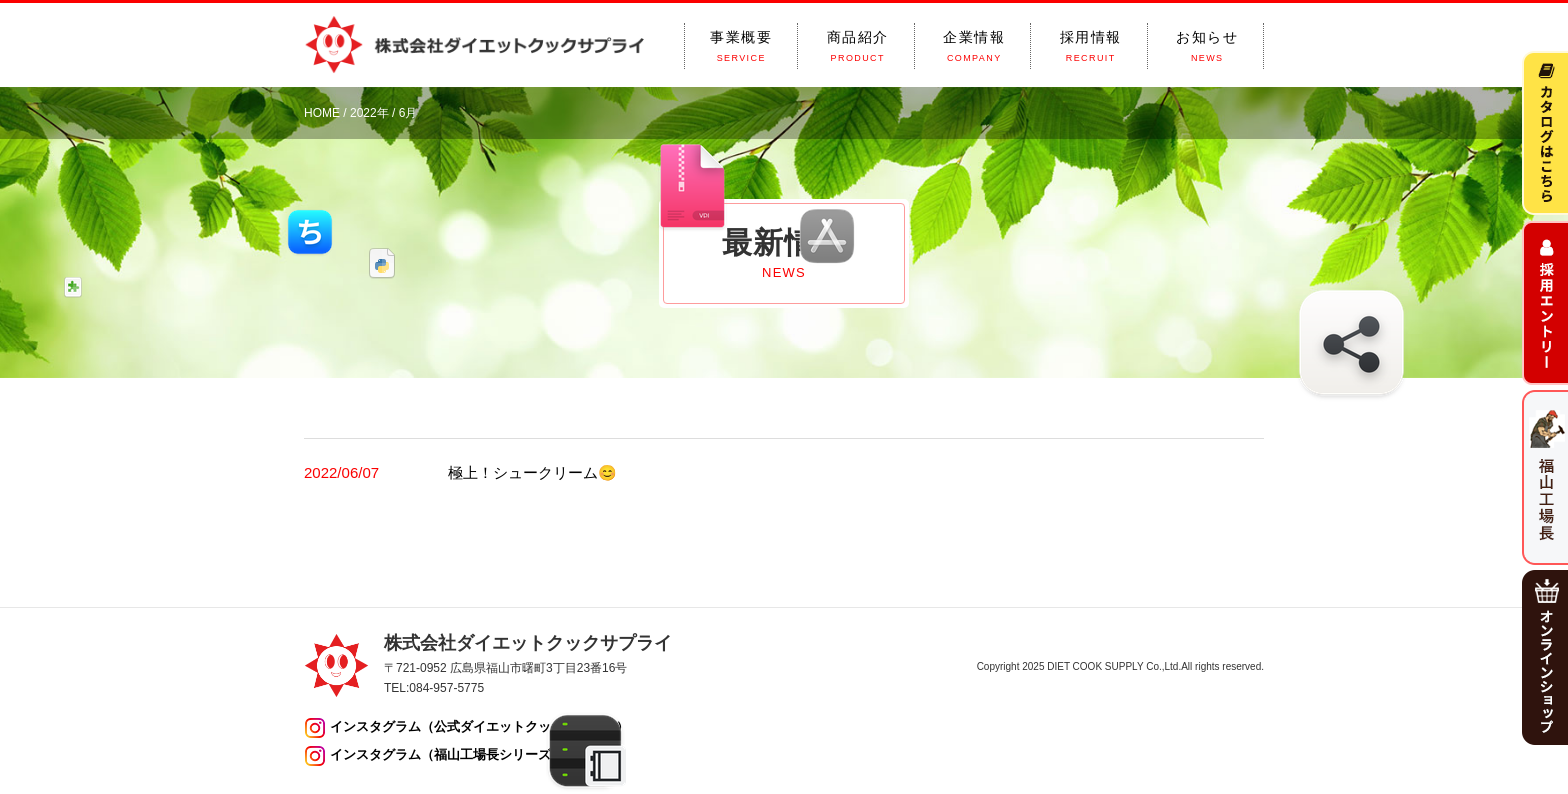  Describe the element at coordinates (1351, 342) in the screenshot. I see `open sharing preferences` at that location.